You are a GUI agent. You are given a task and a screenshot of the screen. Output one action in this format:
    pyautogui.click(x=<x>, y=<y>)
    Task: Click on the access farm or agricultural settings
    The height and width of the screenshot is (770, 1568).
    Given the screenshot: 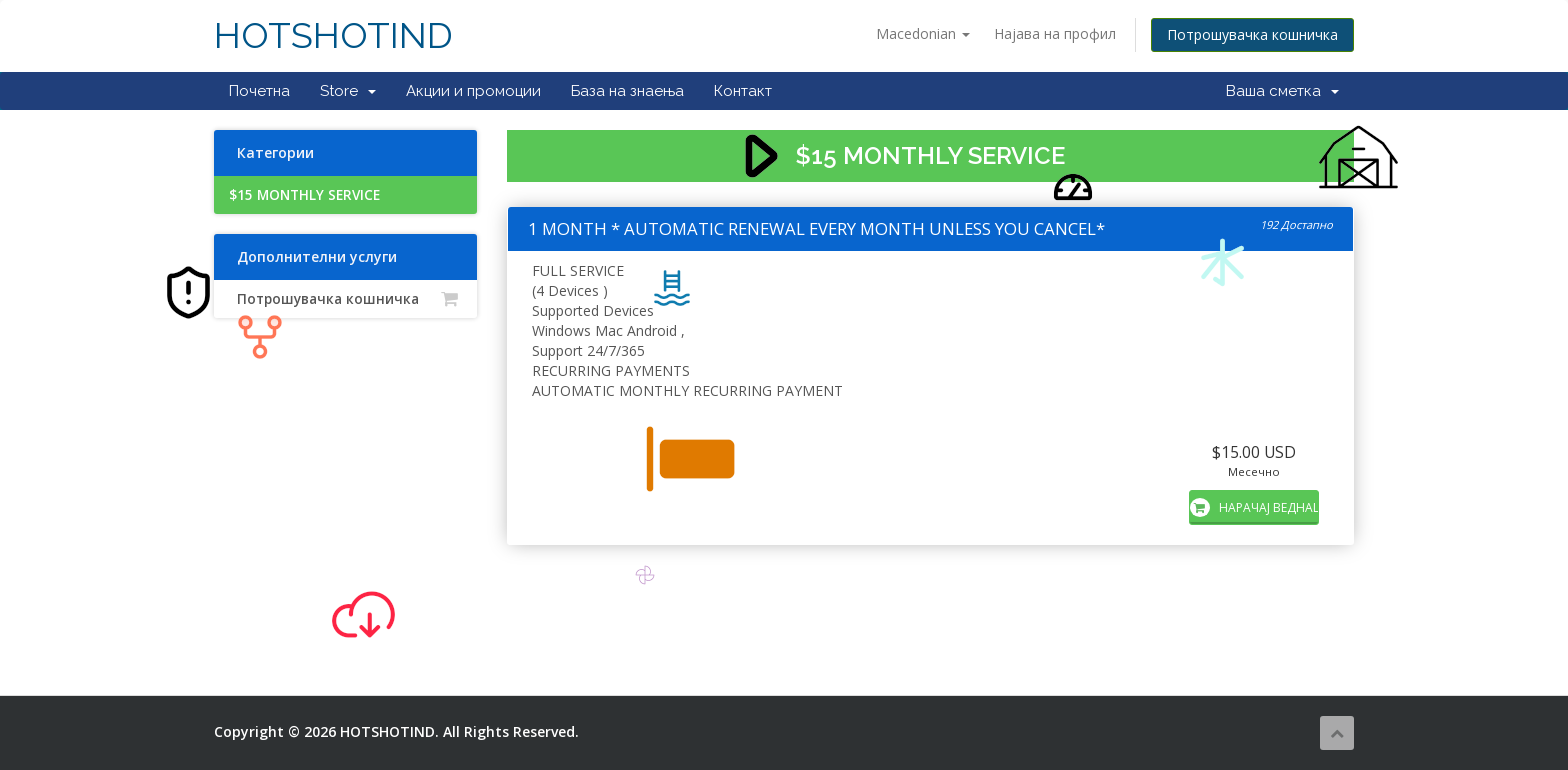 What is the action you would take?
    pyautogui.click(x=1358, y=162)
    